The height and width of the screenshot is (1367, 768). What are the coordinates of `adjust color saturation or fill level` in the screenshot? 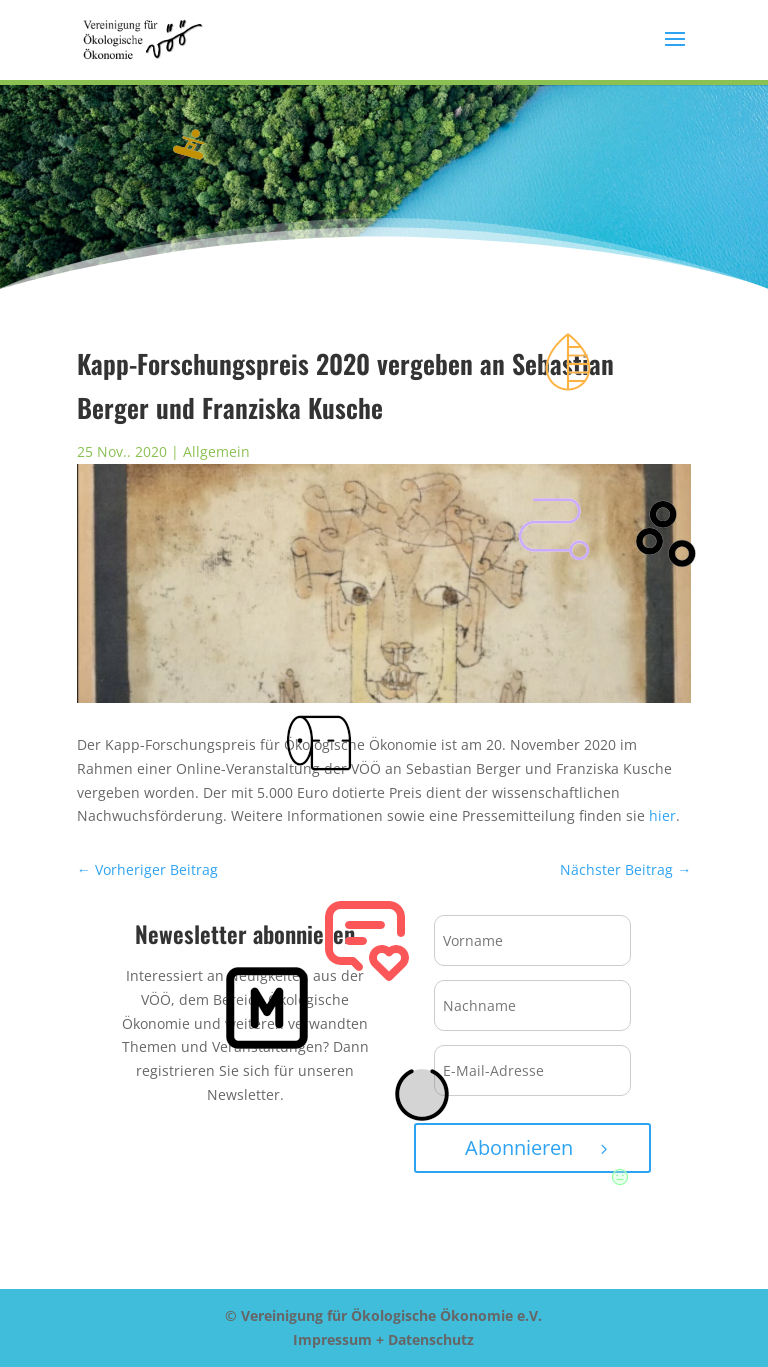 It's located at (568, 364).